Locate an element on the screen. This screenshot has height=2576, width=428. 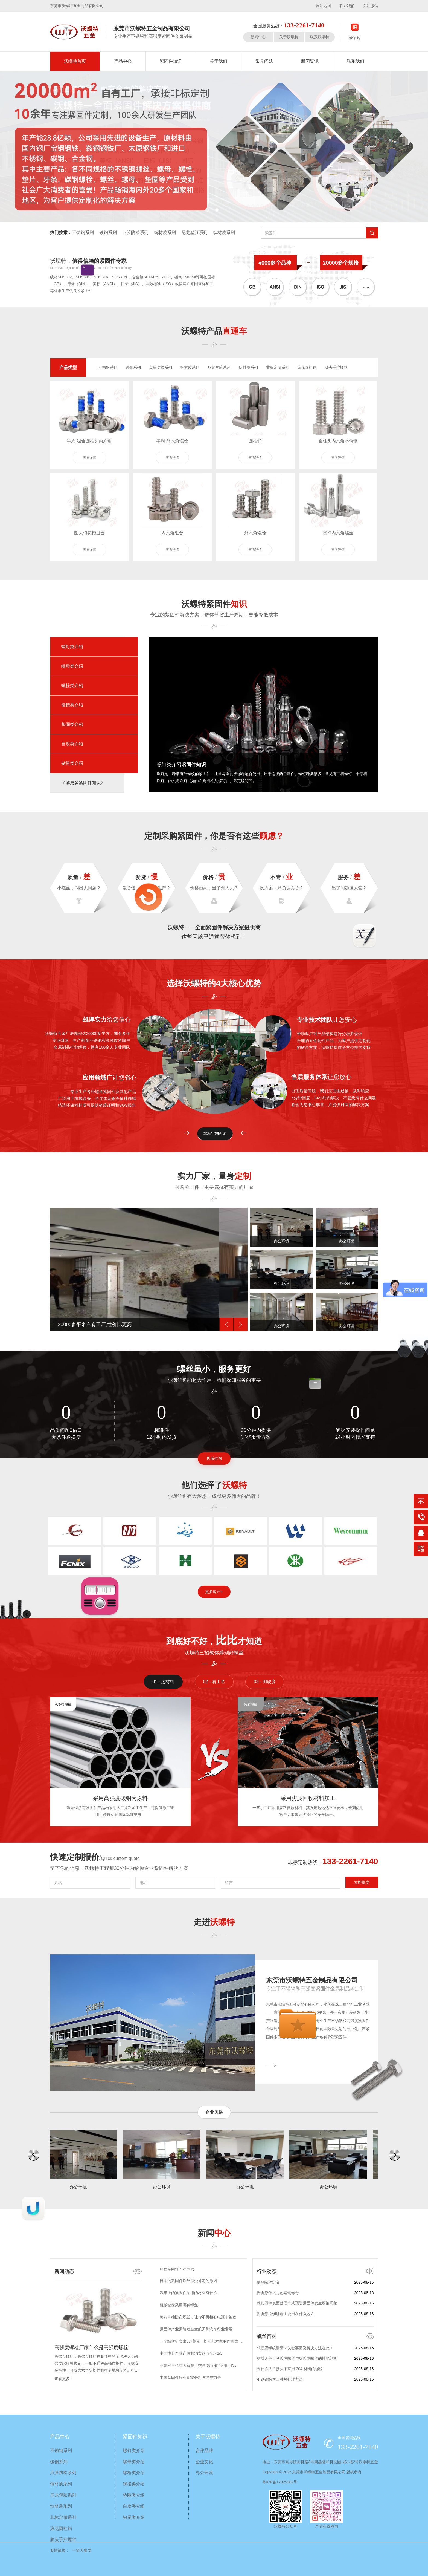
open Xournal++ note-taking app is located at coordinates (365, 936).